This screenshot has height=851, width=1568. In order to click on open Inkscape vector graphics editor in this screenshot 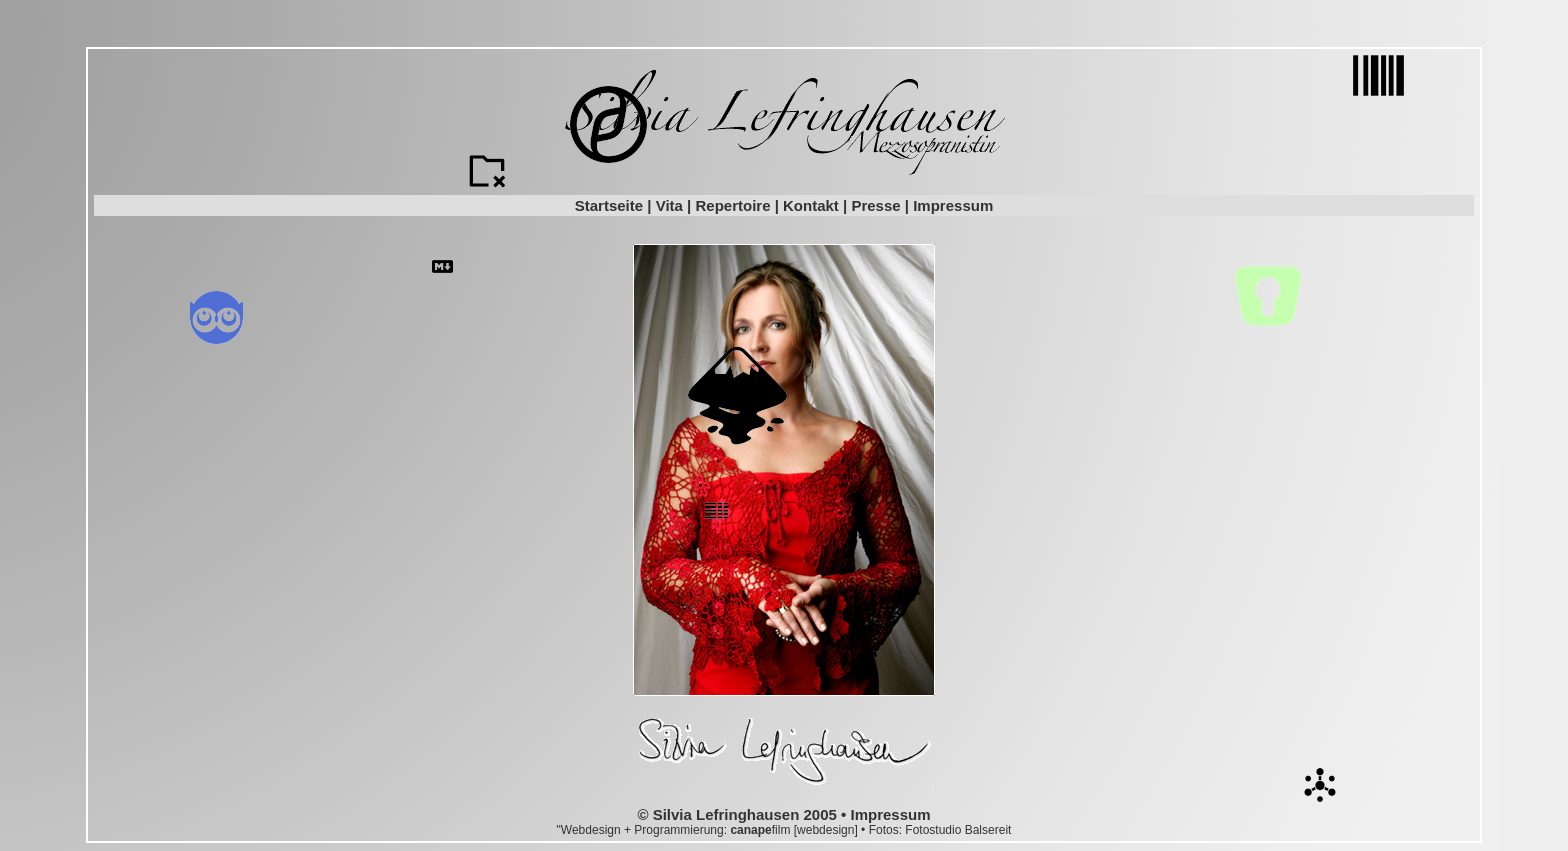, I will do `click(737, 395)`.